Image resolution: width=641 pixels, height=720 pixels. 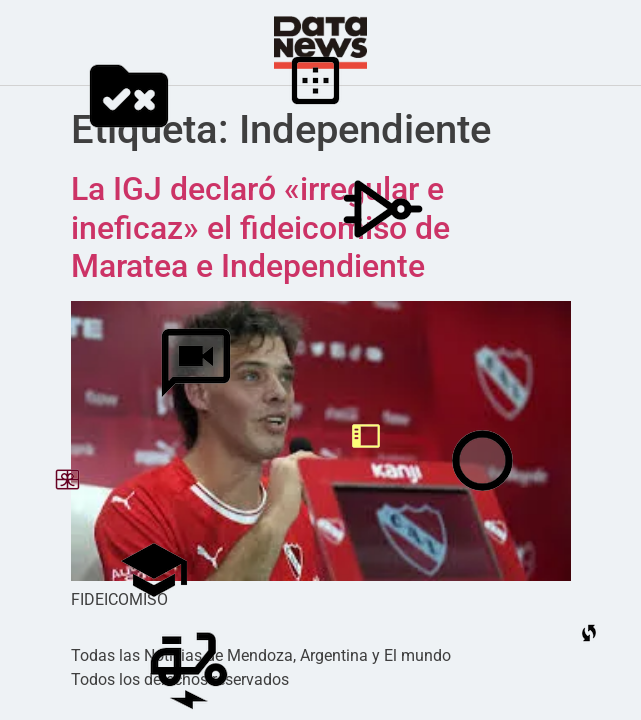 I want to click on access education or school-related content, so click(x=154, y=570).